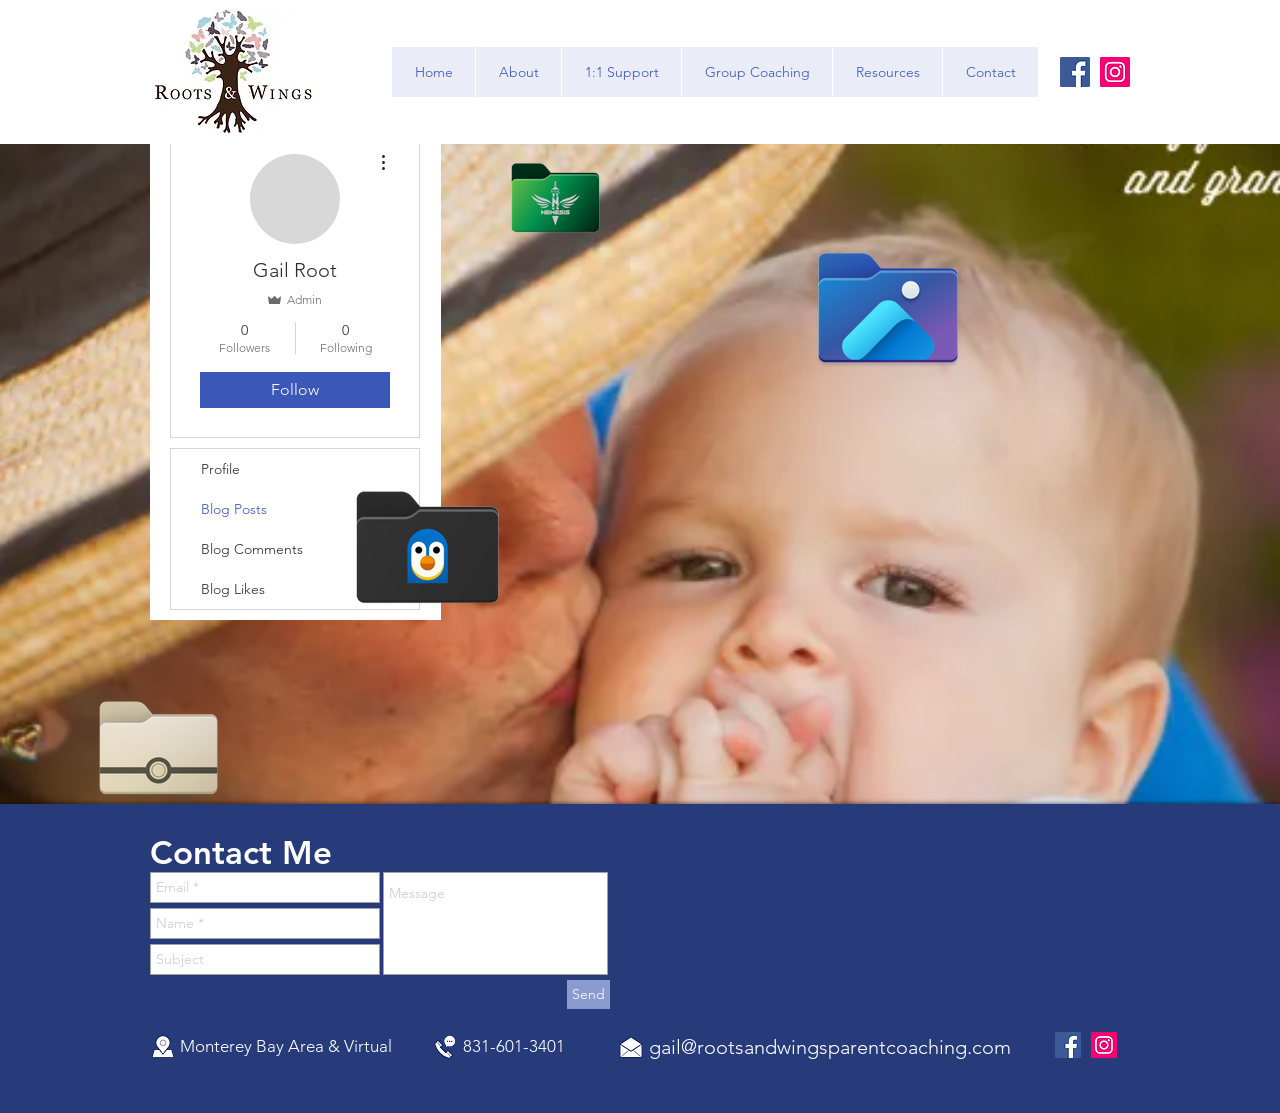 The width and height of the screenshot is (1280, 1113). What do you see at coordinates (887, 311) in the screenshot?
I see `open pictures folder` at bounding box center [887, 311].